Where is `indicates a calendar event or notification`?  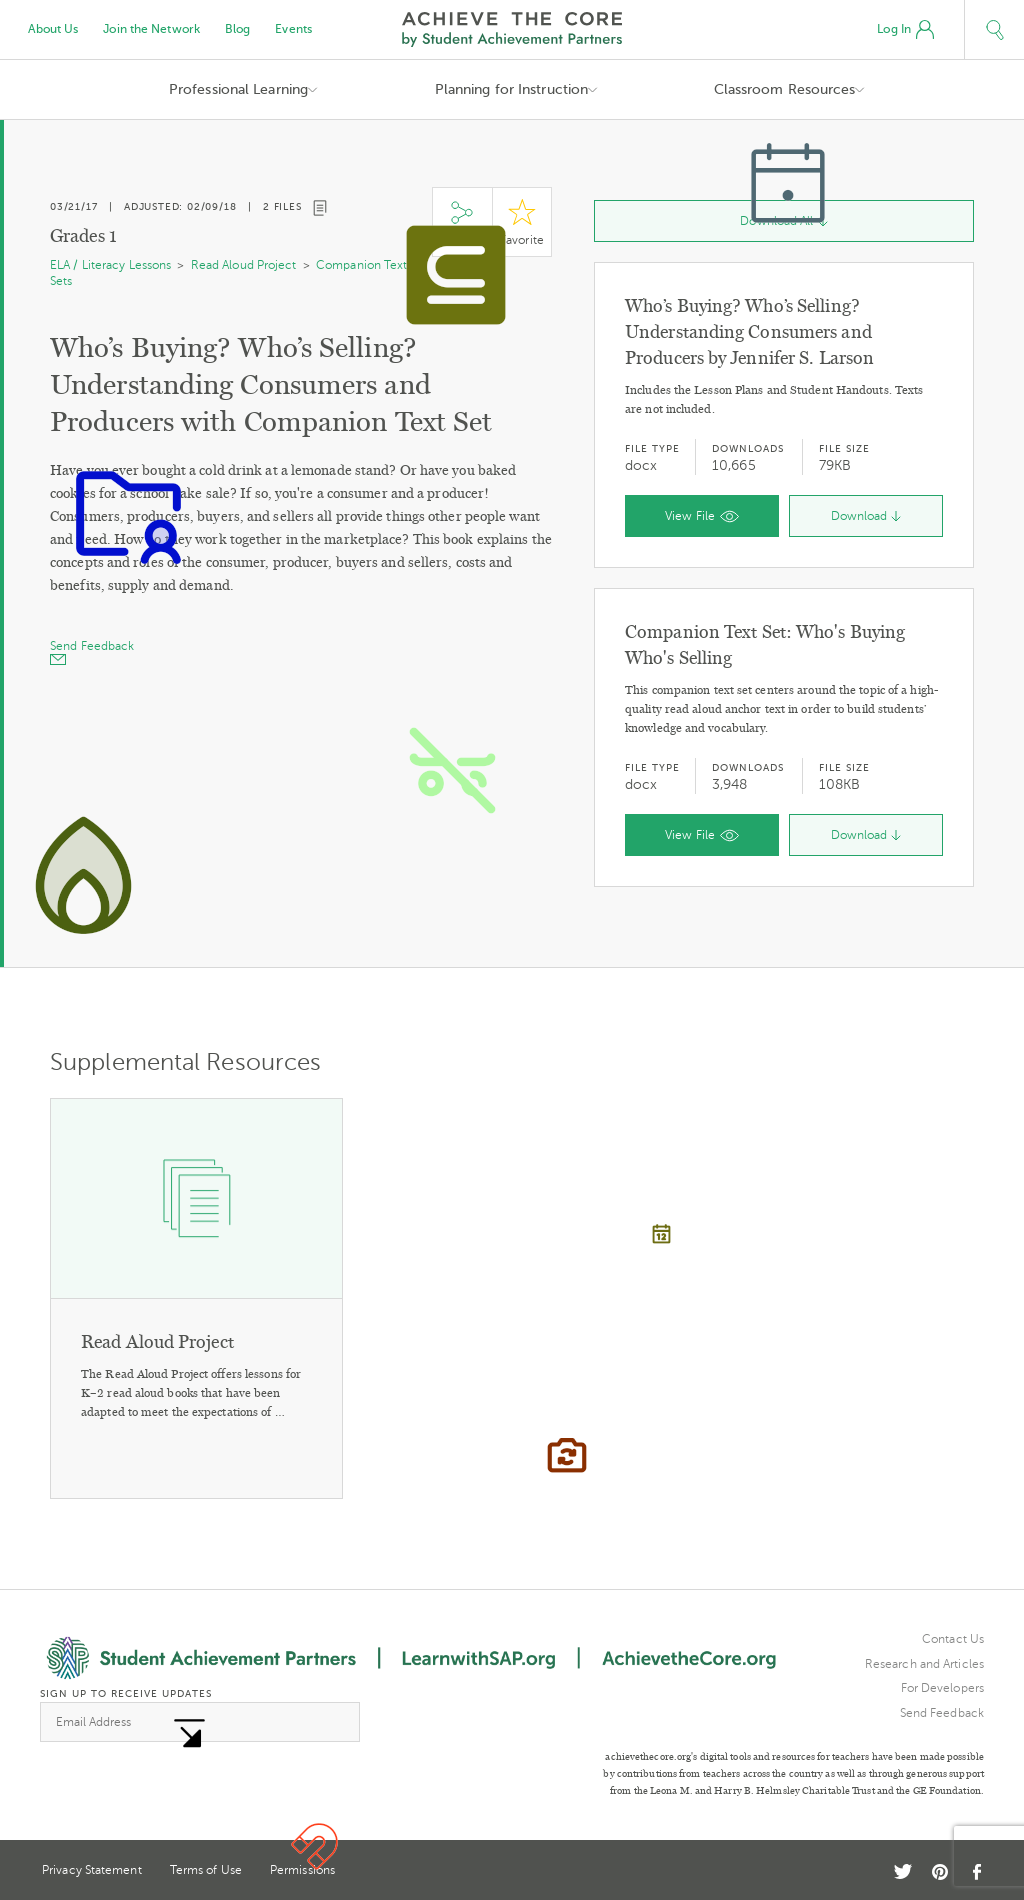 indicates a calendar event or notification is located at coordinates (788, 186).